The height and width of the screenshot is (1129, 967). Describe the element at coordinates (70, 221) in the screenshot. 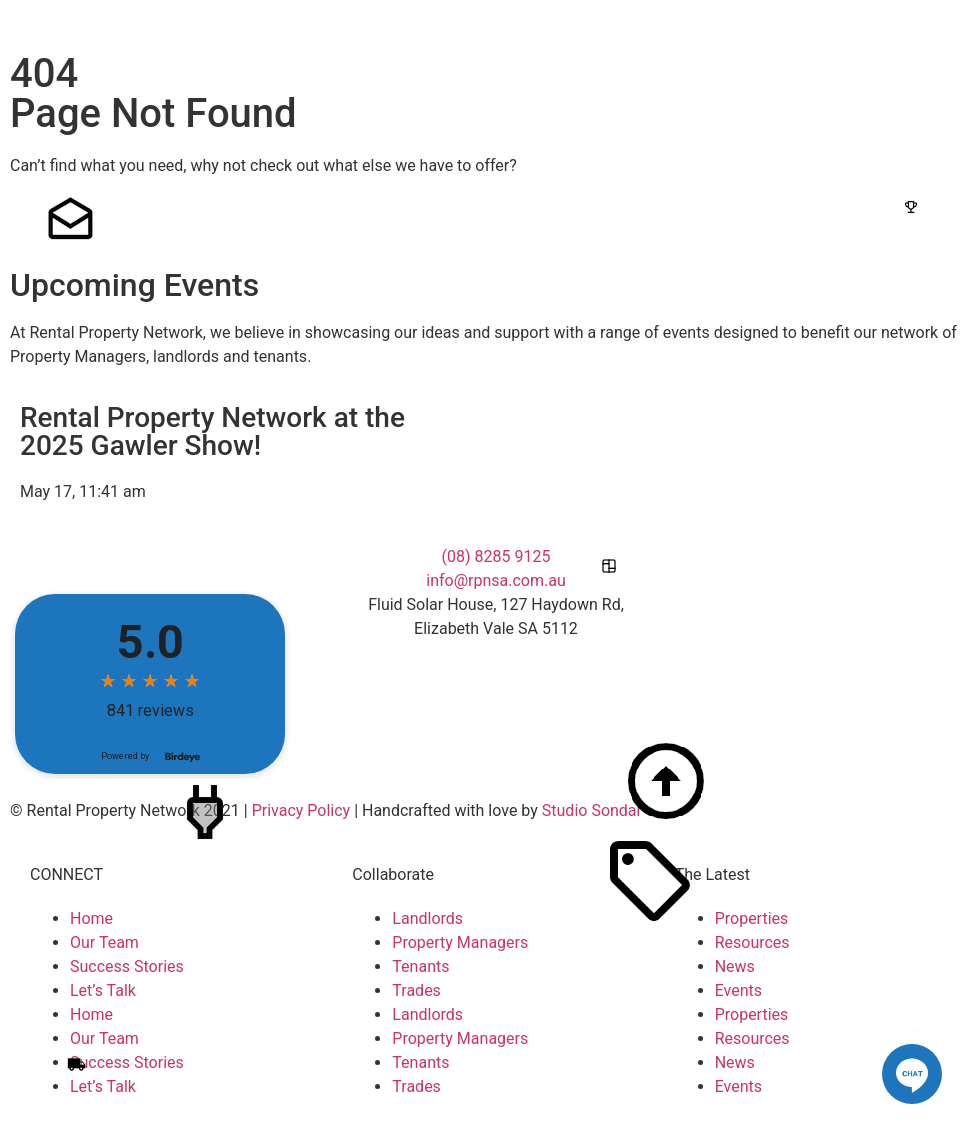

I see `view draft messages` at that location.